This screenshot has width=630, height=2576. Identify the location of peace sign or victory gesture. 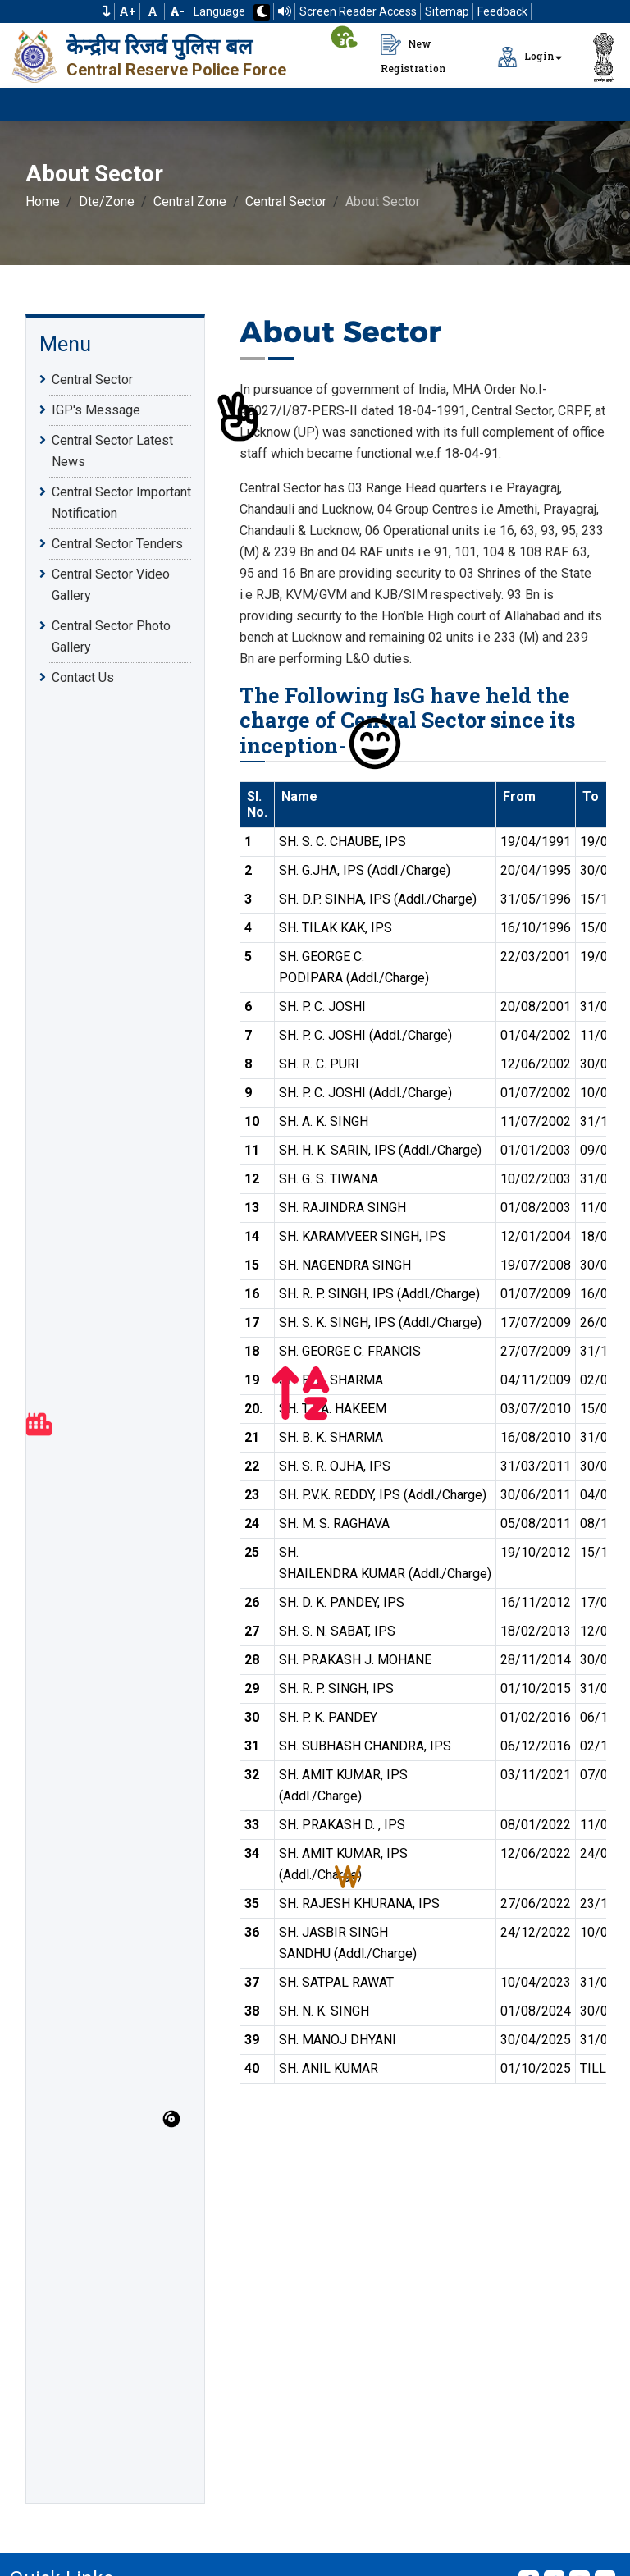
(239, 416).